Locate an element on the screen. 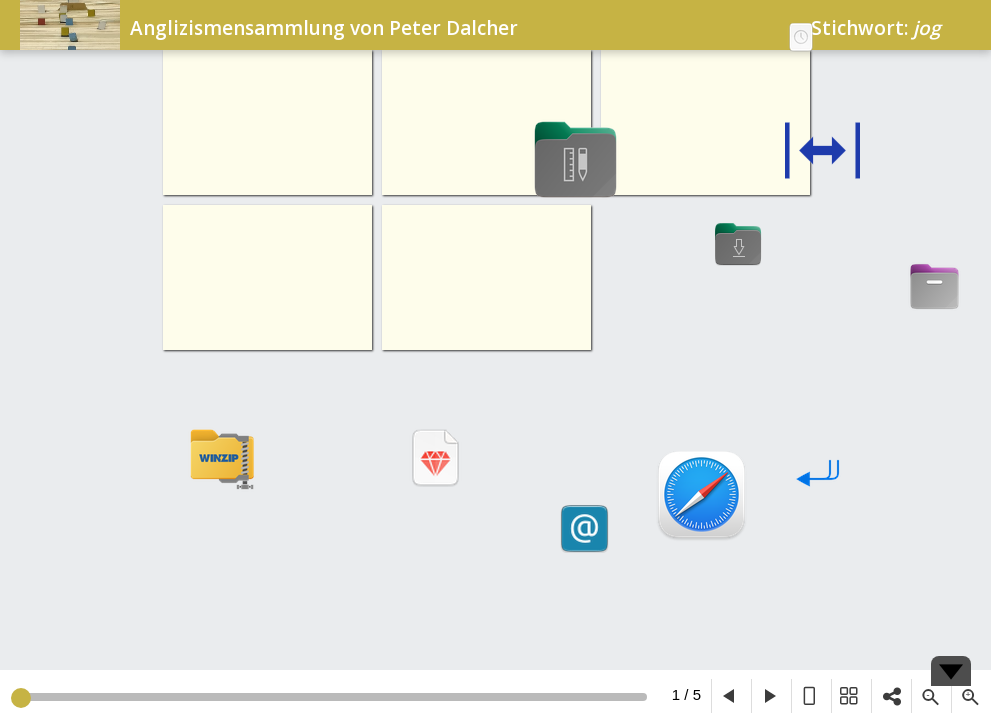 This screenshot has width=991, height=720. ruby programming language source file is located at coordinates (435, 457).